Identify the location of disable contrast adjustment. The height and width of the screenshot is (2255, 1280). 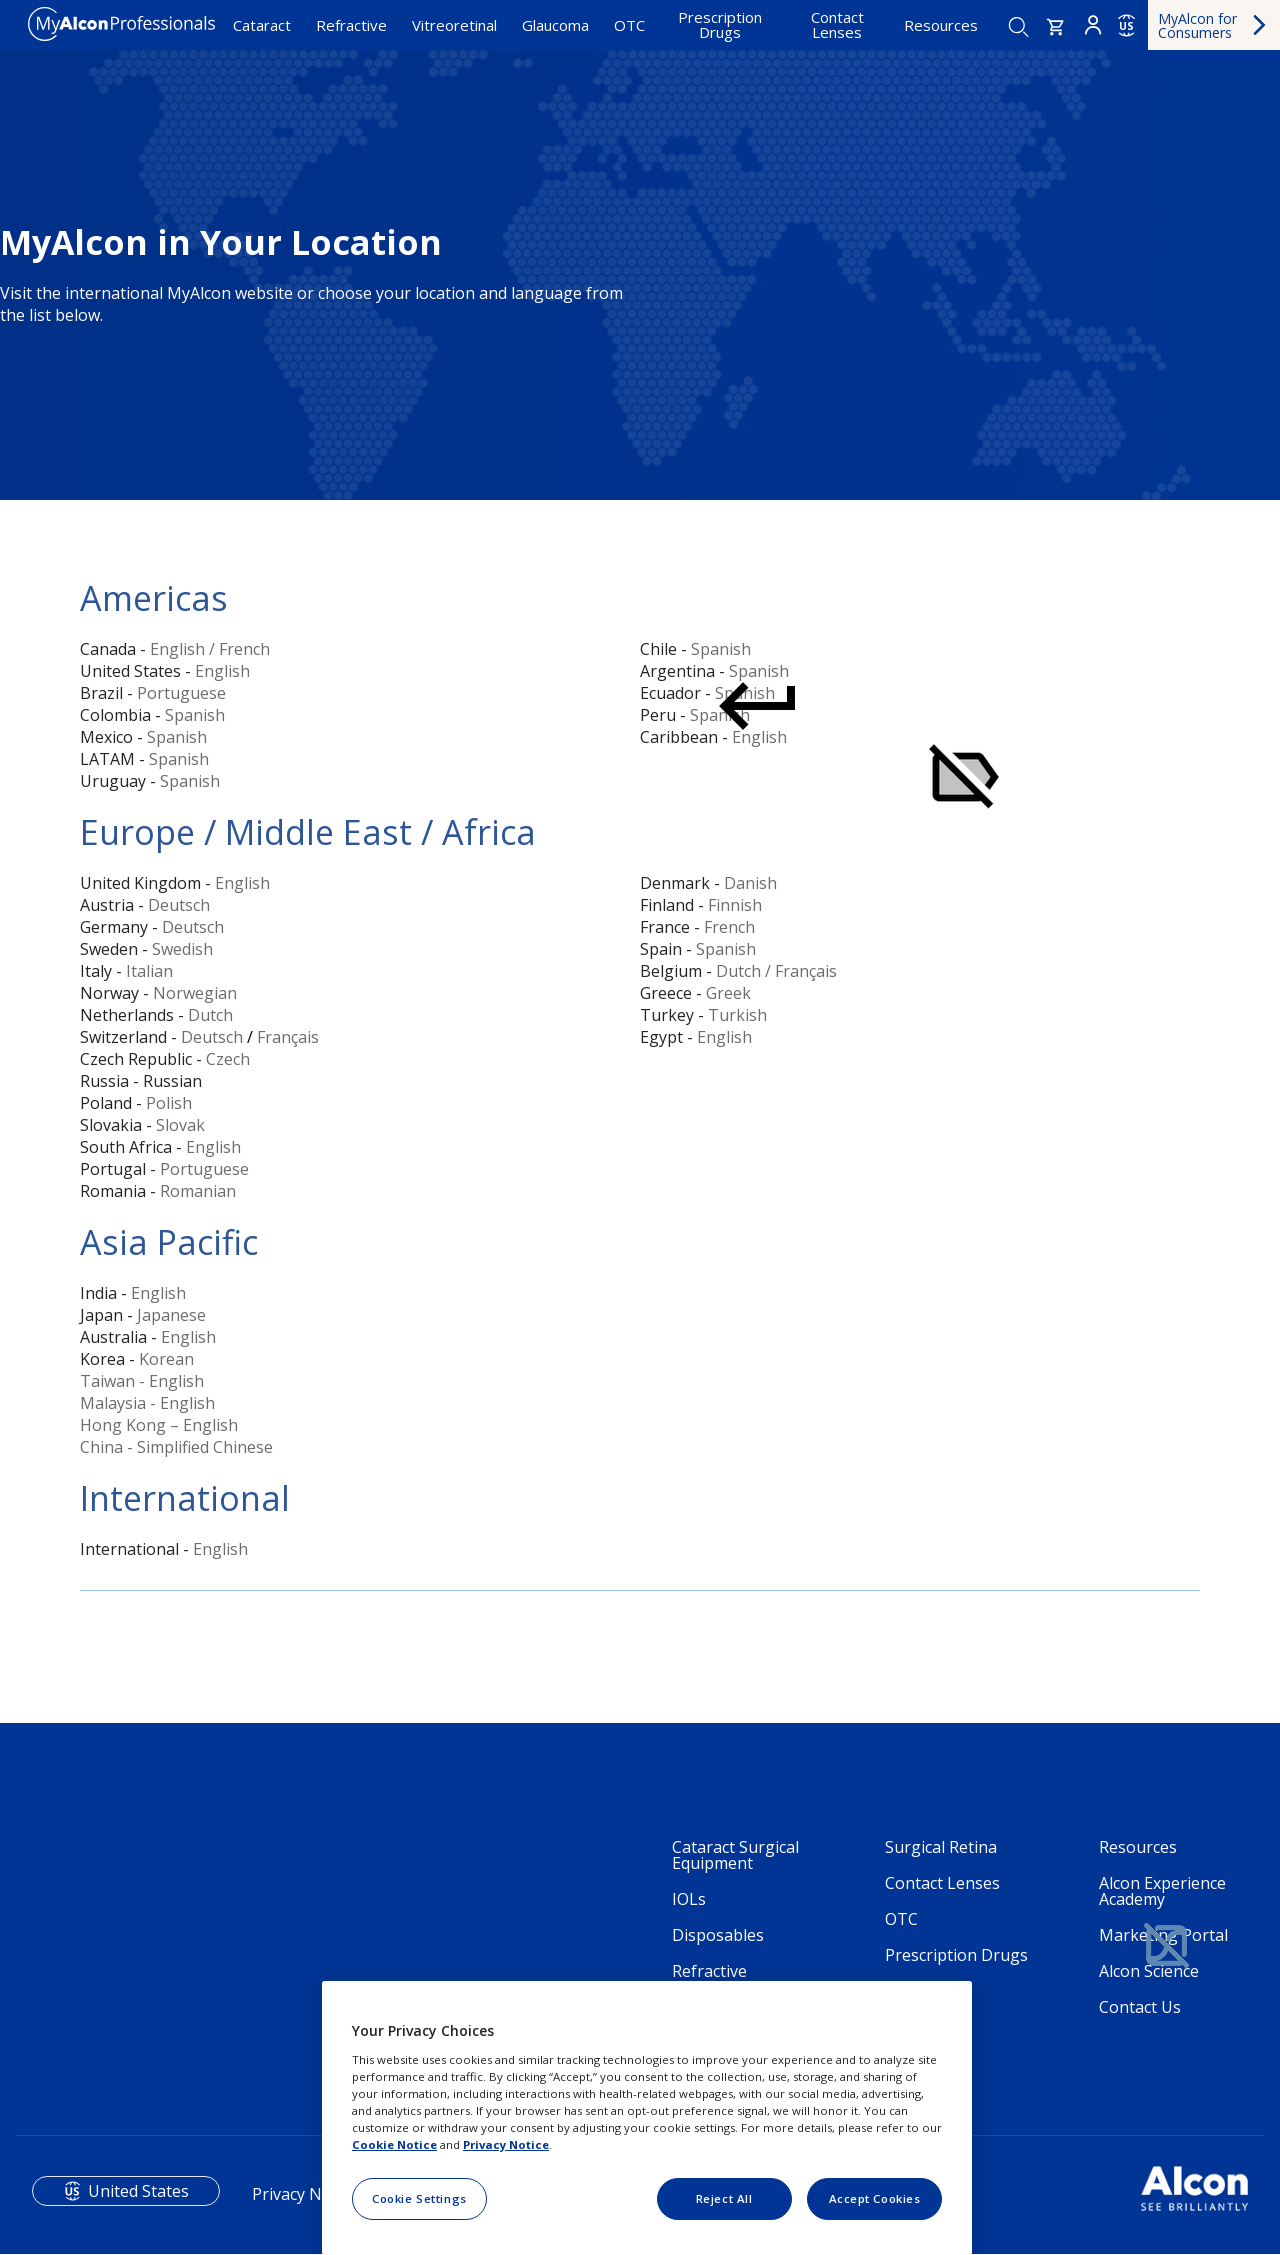
(1166, 1945).